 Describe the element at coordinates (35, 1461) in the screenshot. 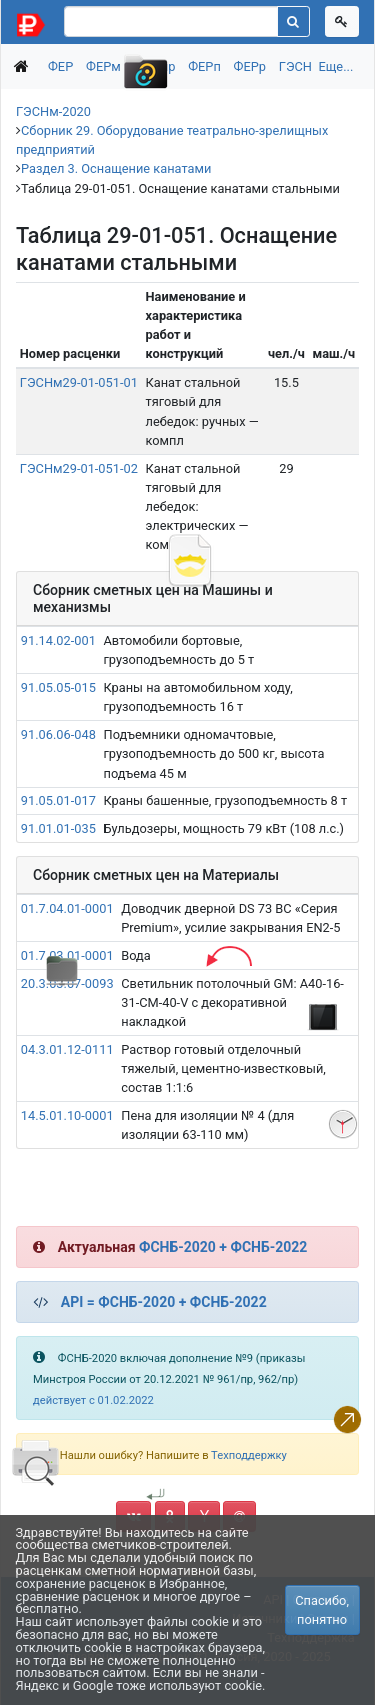

I see `preview document before printing` at that location.